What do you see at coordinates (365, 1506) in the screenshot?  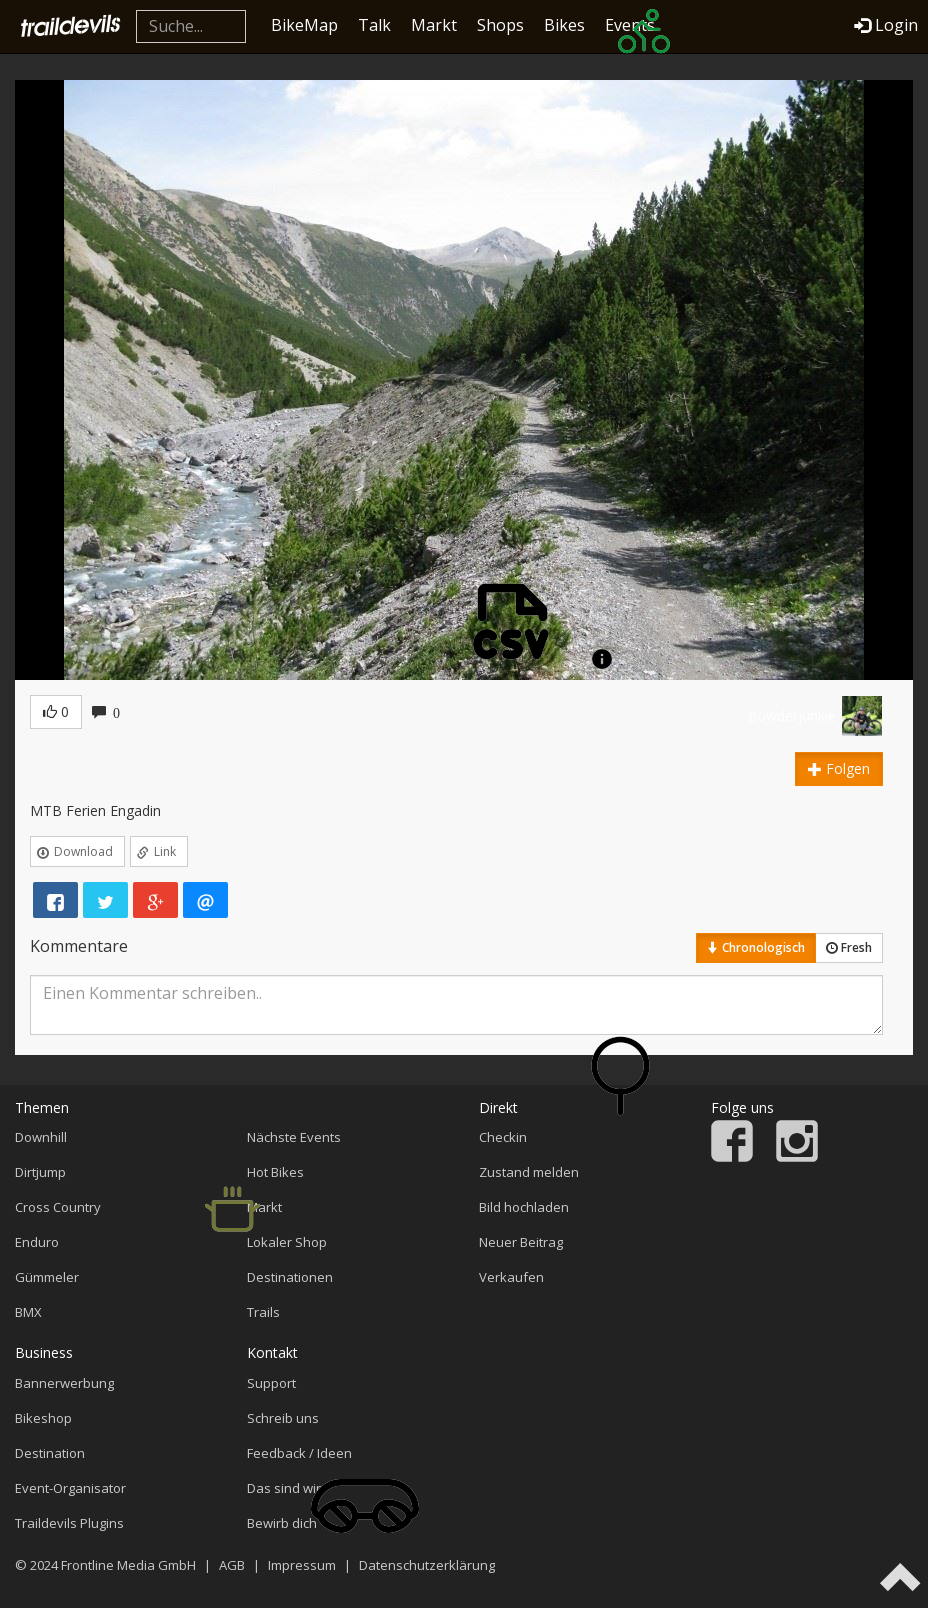 I see `access swimming or diving activity settings` at bounding box center [365, 1506].